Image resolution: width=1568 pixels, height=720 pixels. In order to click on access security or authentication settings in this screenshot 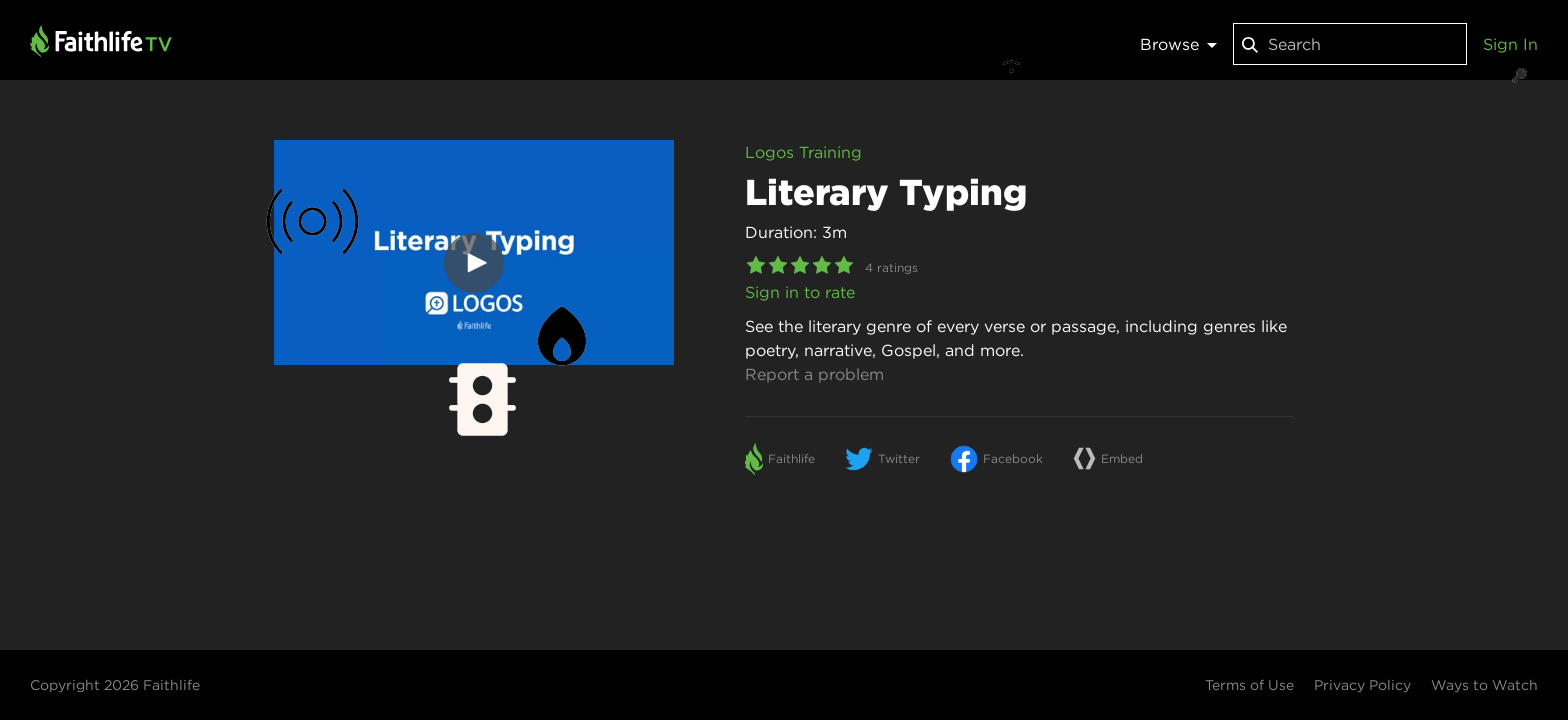, I will do `click(1519, 75)`.